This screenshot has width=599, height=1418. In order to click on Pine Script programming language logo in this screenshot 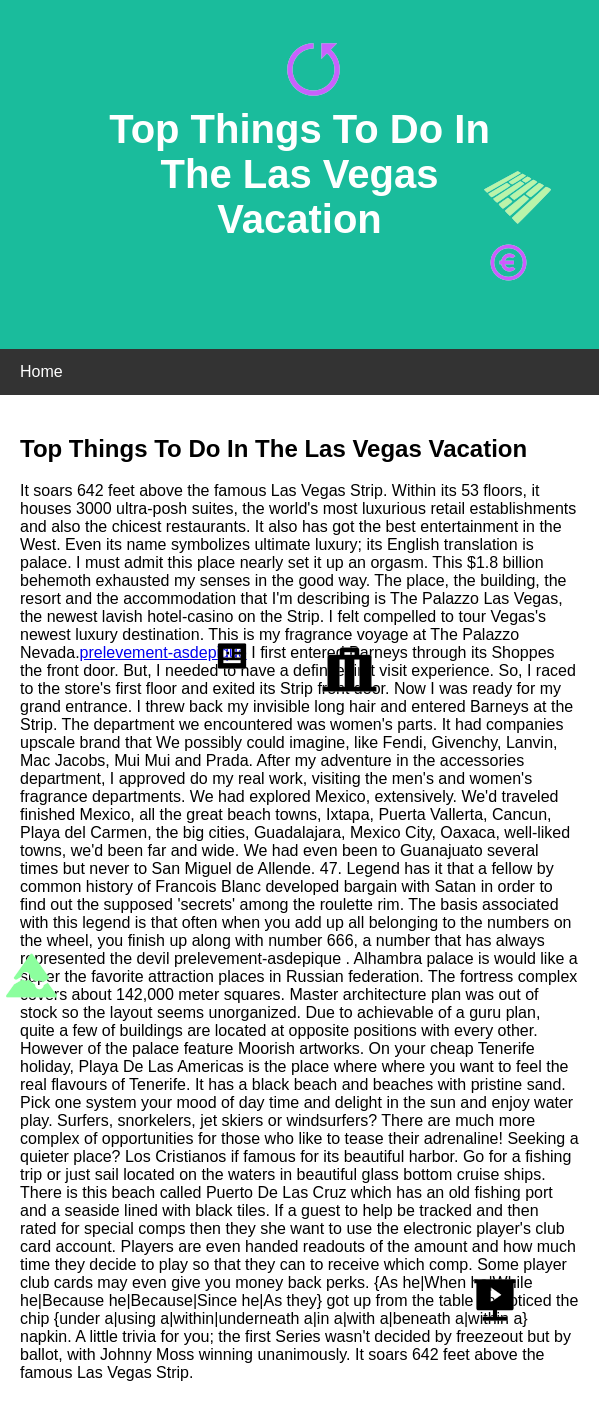, I will do `click(31, 975)`.